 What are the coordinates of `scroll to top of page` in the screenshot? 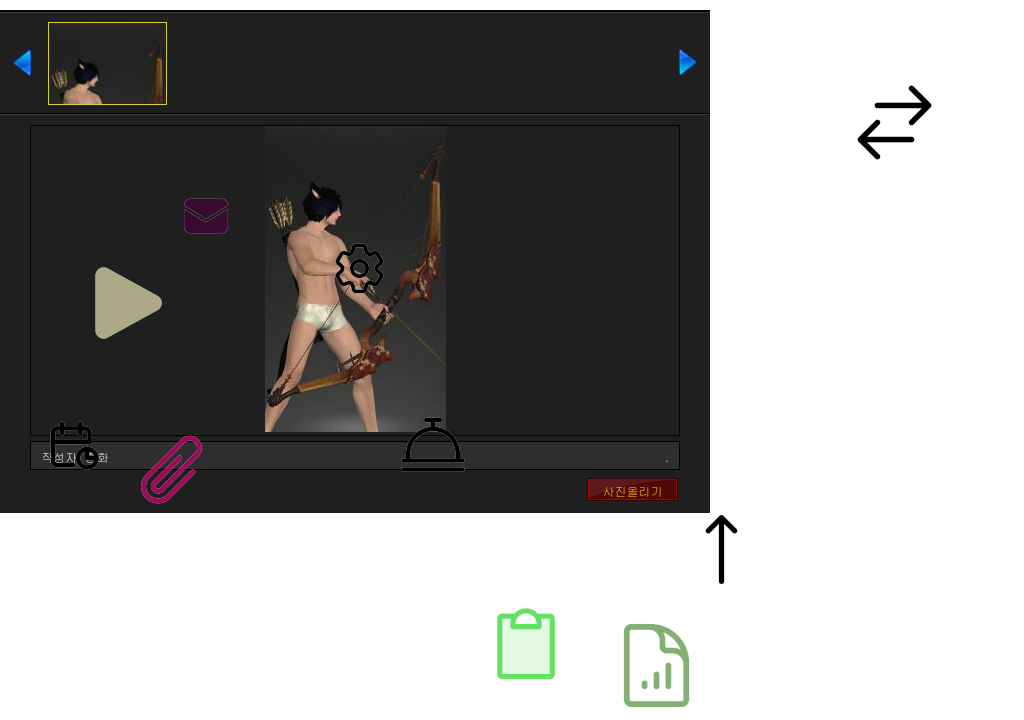 It's located at (721, 549).